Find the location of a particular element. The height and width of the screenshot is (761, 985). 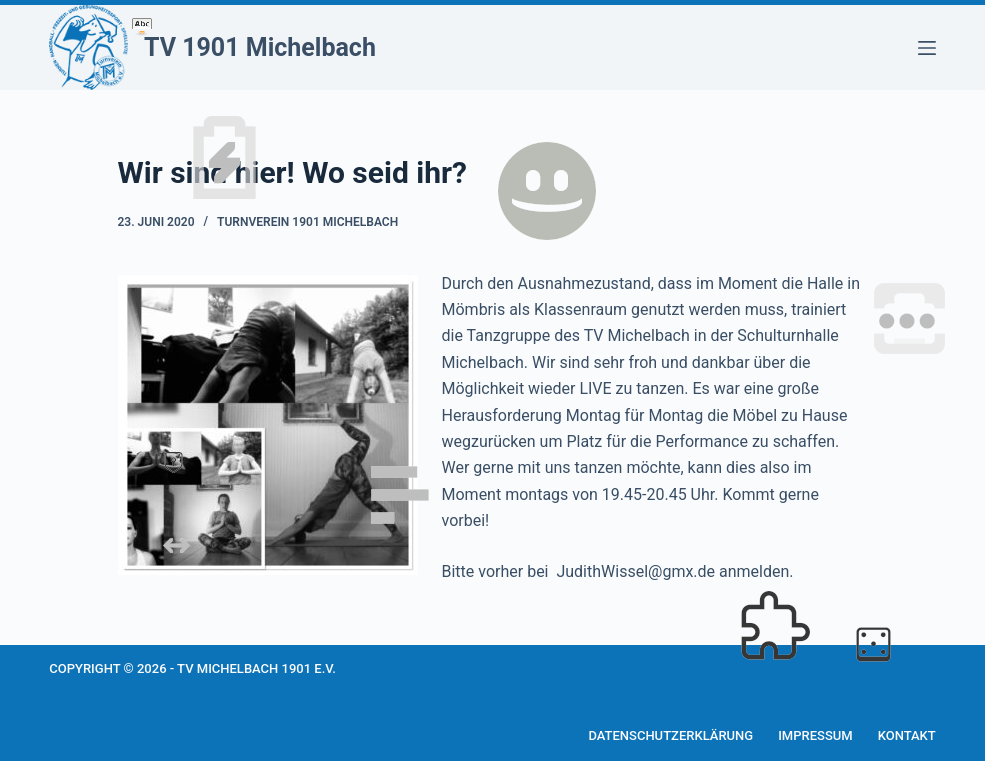

insert text at cursor position is located at coordinates (142, 26).